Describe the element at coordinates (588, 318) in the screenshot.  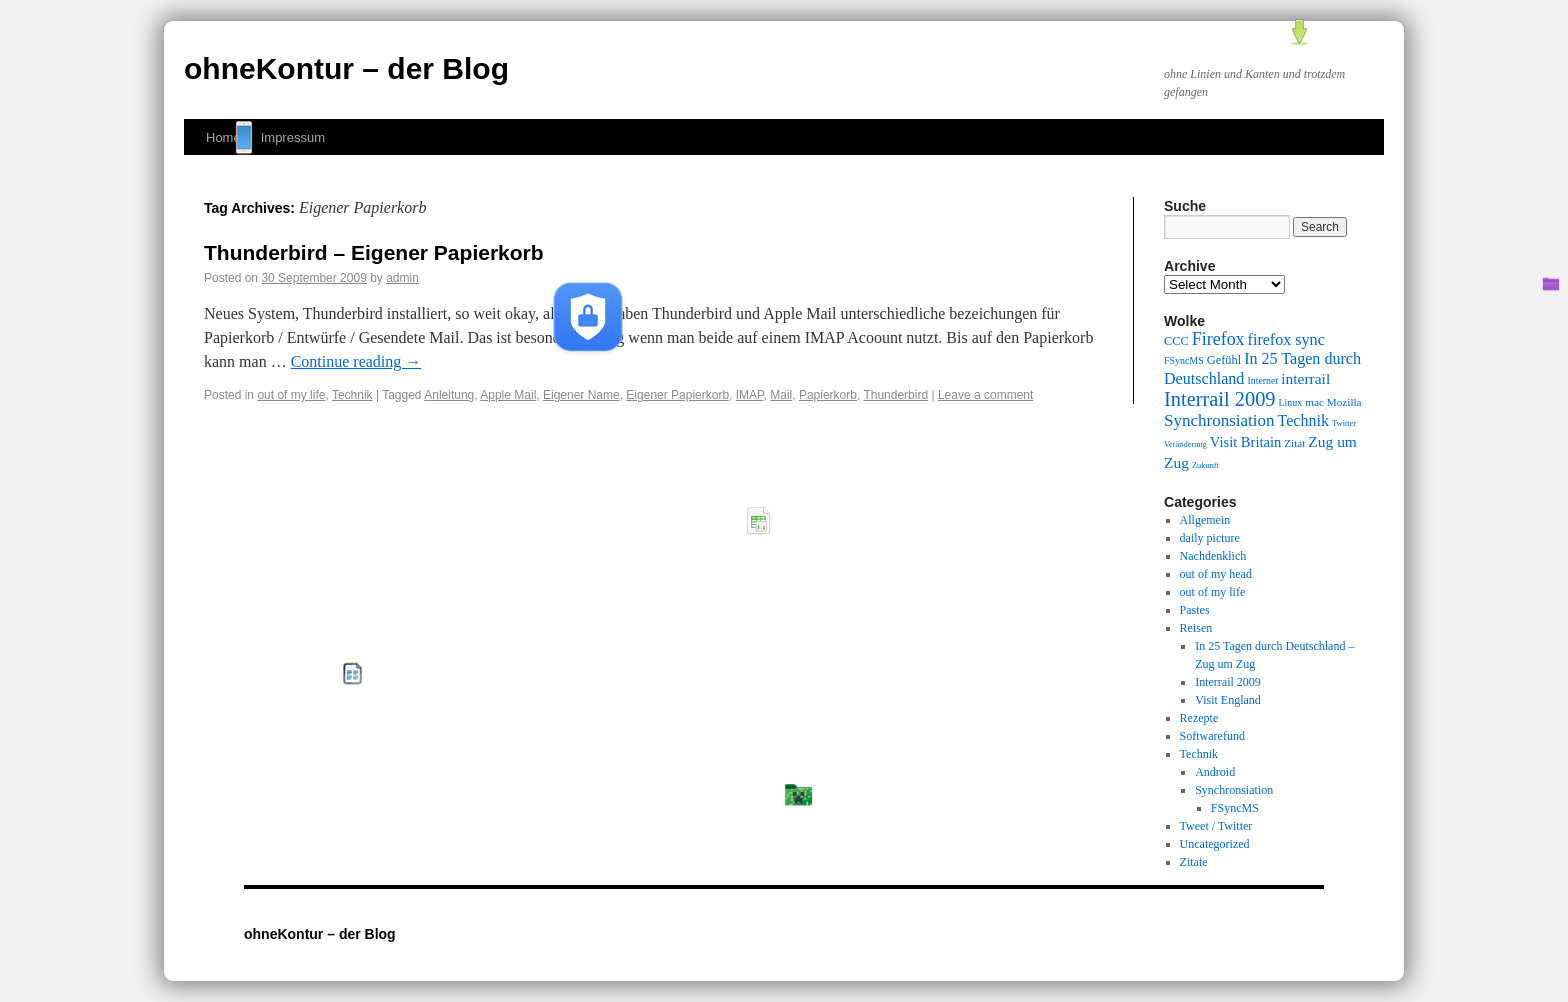
I see `open security & privacy settings` at that location.